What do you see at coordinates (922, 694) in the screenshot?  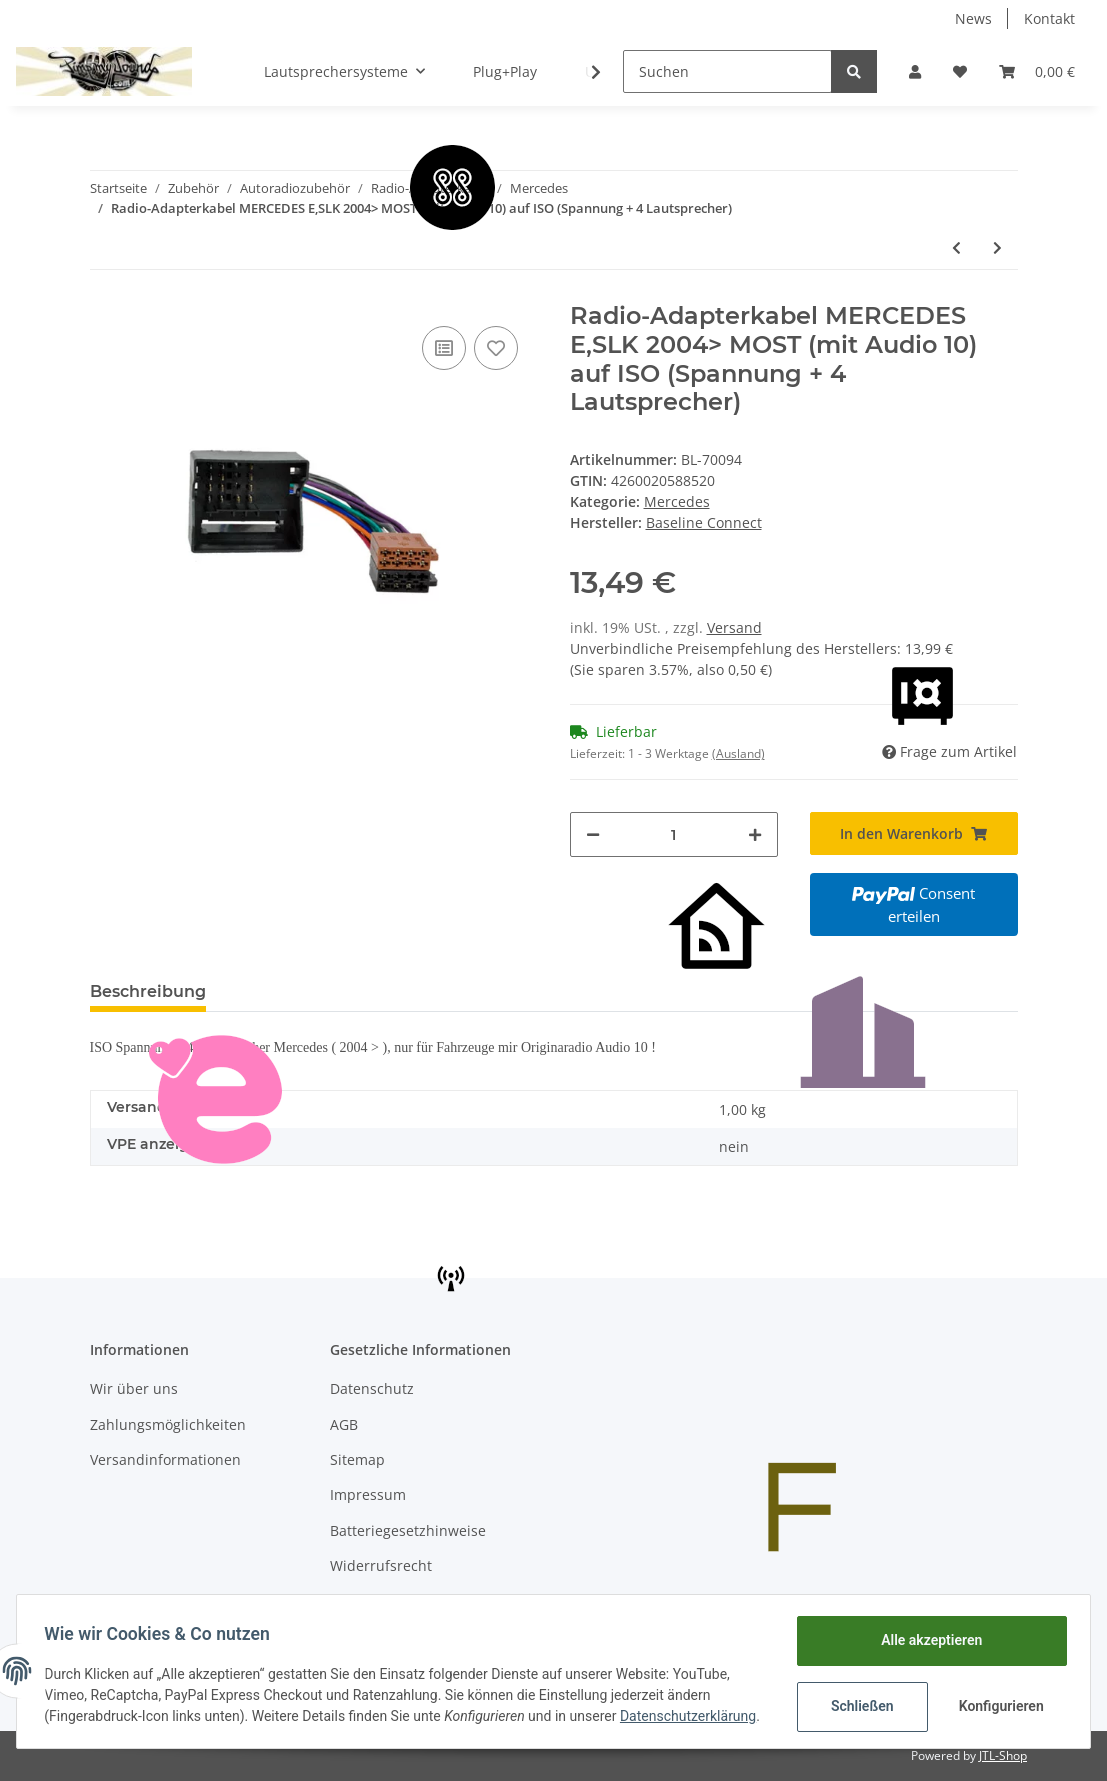 I see `access secure storage or vault` at bounding box center [922, 694].